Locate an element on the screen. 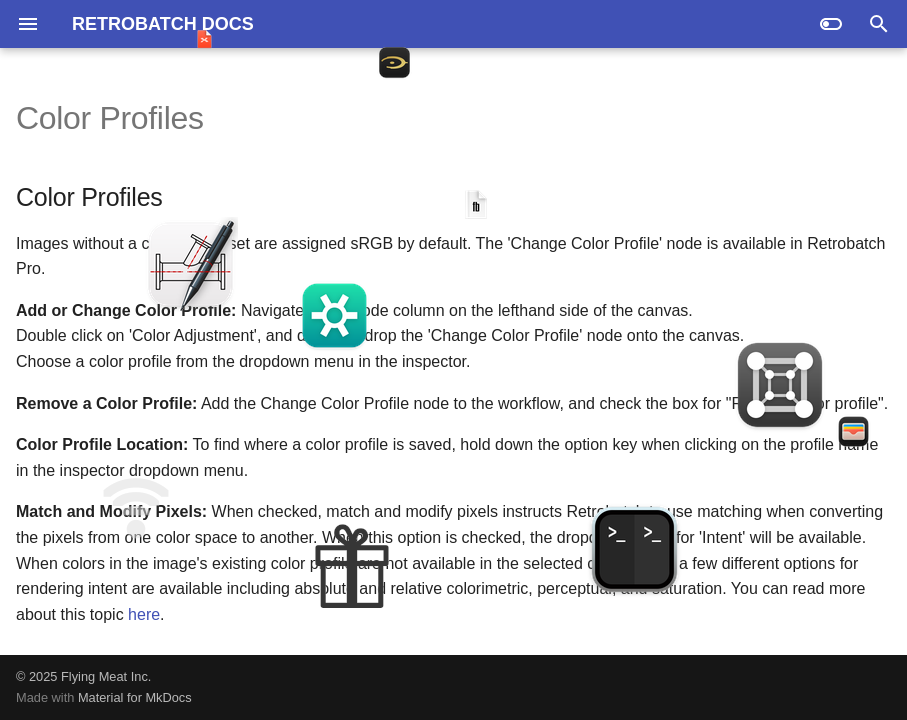 The image size is (907, 720). a fictionbook (.fb2) ebook file is located at coordinates (476, 205).